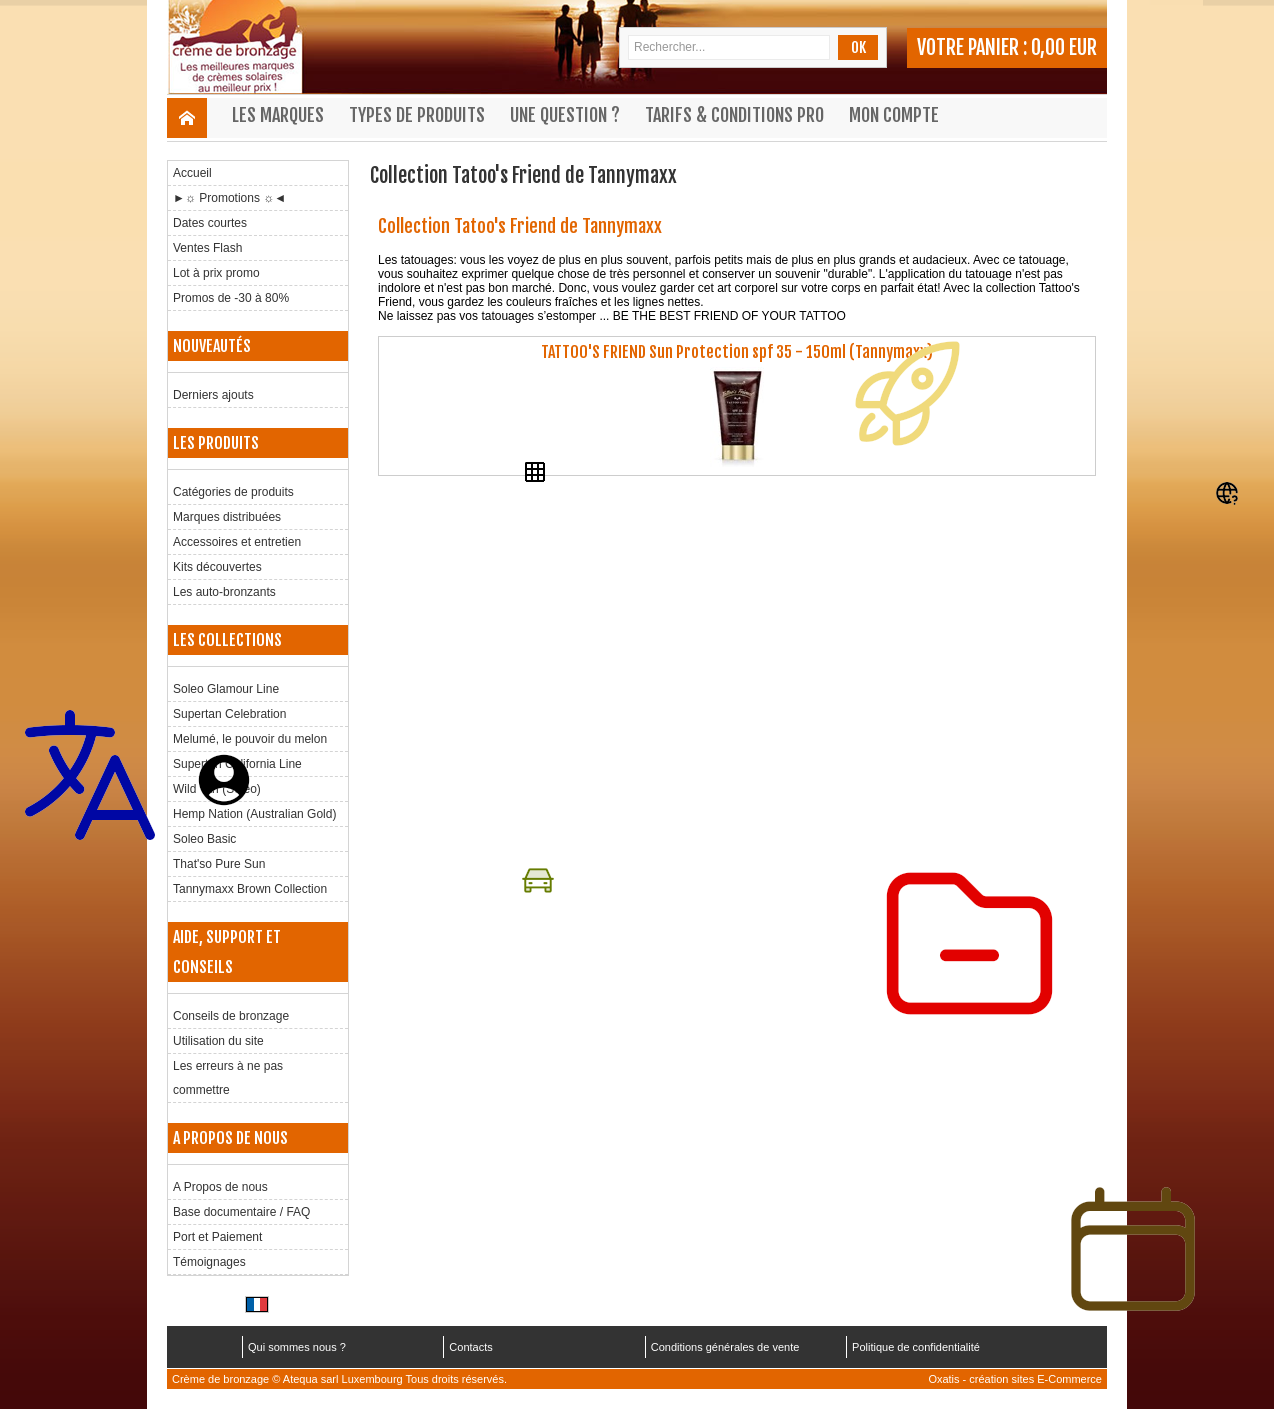  Describe the element at coordinates (969, 943) in the screenshot. I see `remove a file or folder` at that location.